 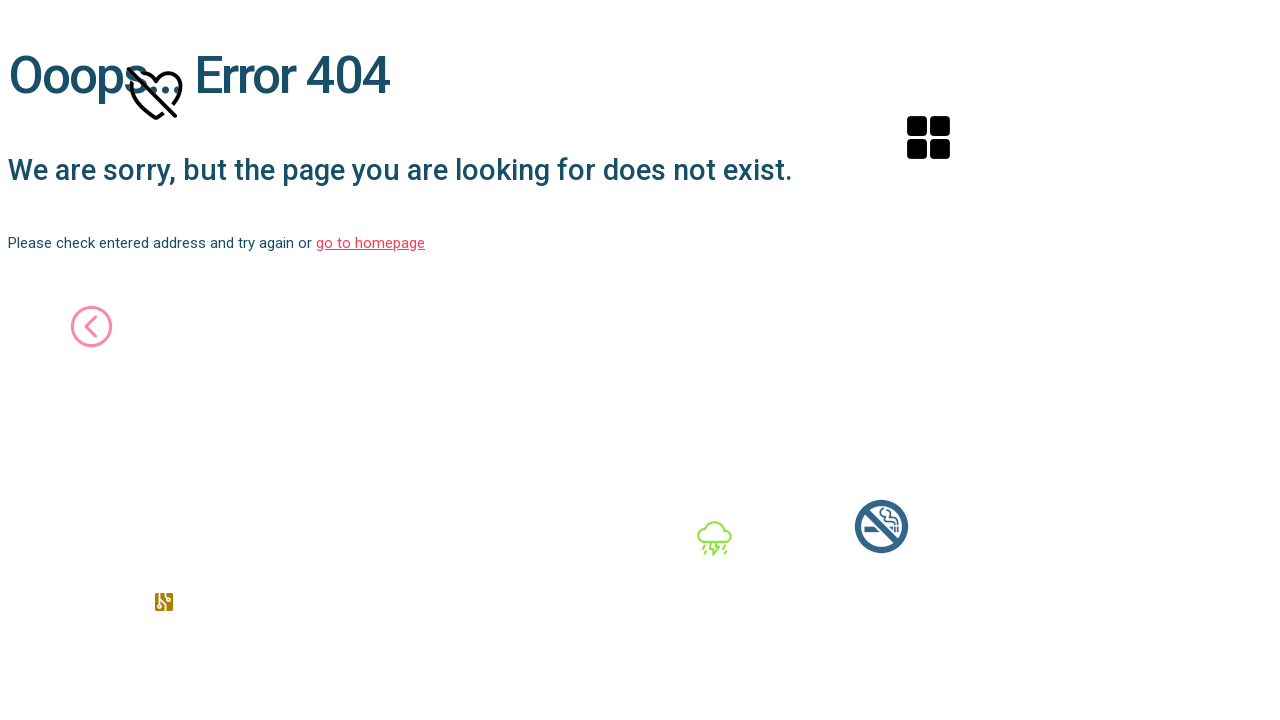 What do you see at coordinates (164, 602) in the screenshot?
I see `access hardware or circuit settings` at bounding box center [164, 602].